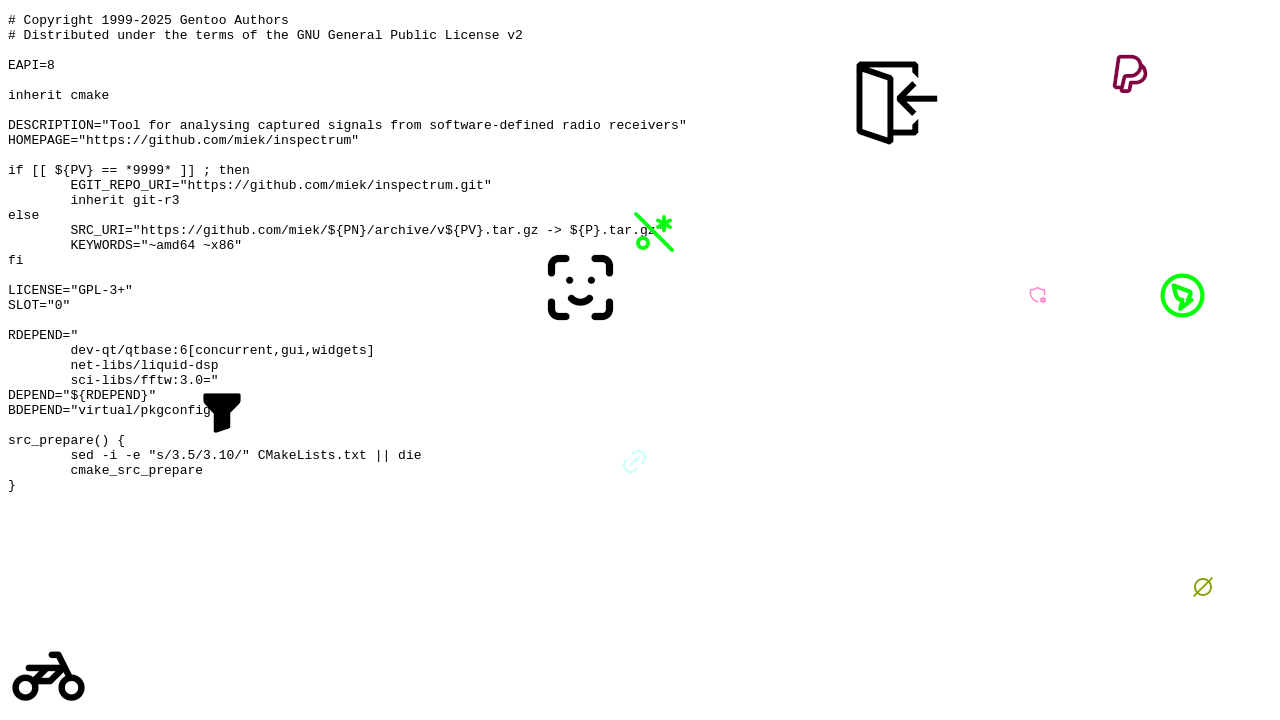  Describe the element at coordinates (634, 461) in the screenshot. I see `copy or share a link` at that location.